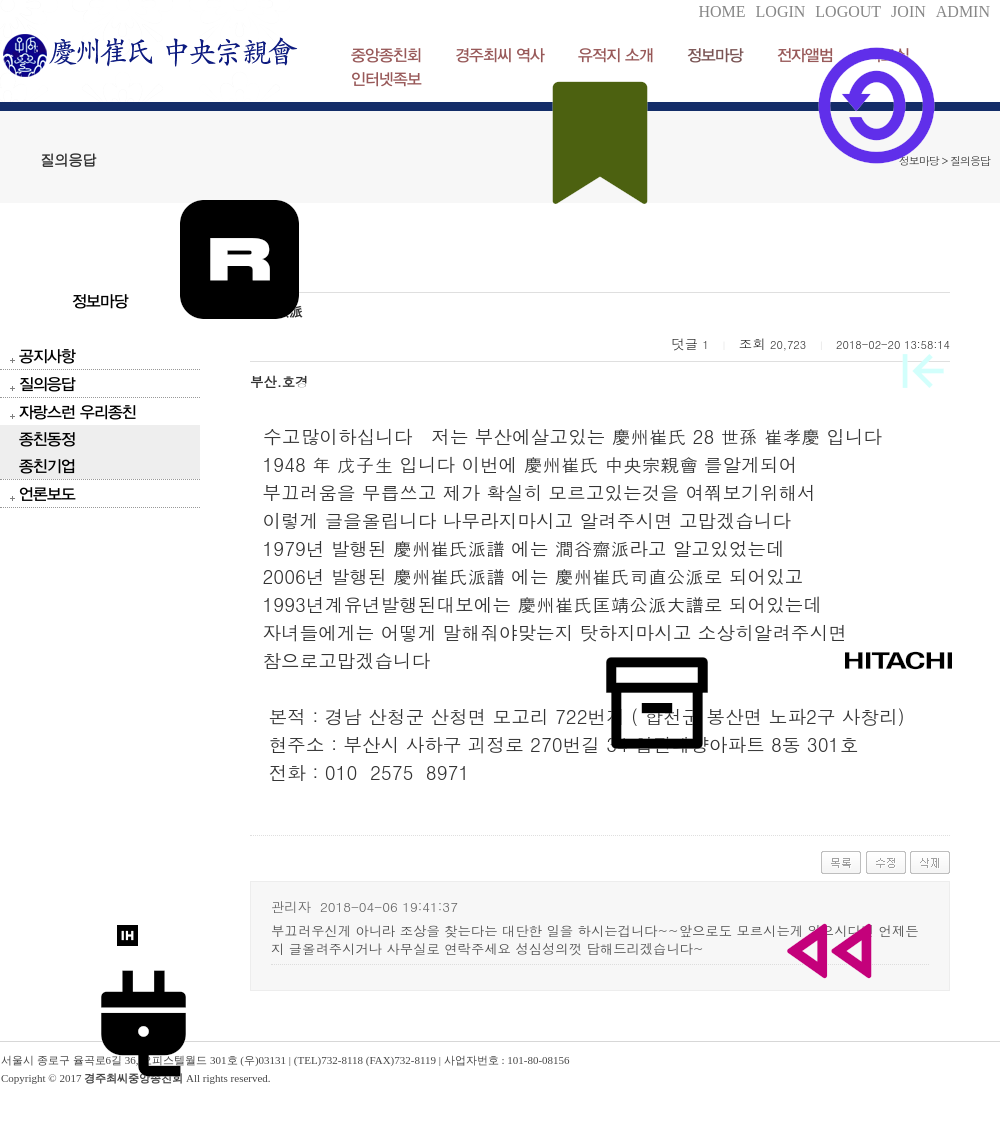 The width and height of the screenshot is (1000, 1121). What do you see at coordinates (143, 1023) in the screenshot?
I see `connect to power source` at bounding box center [143, 1023].